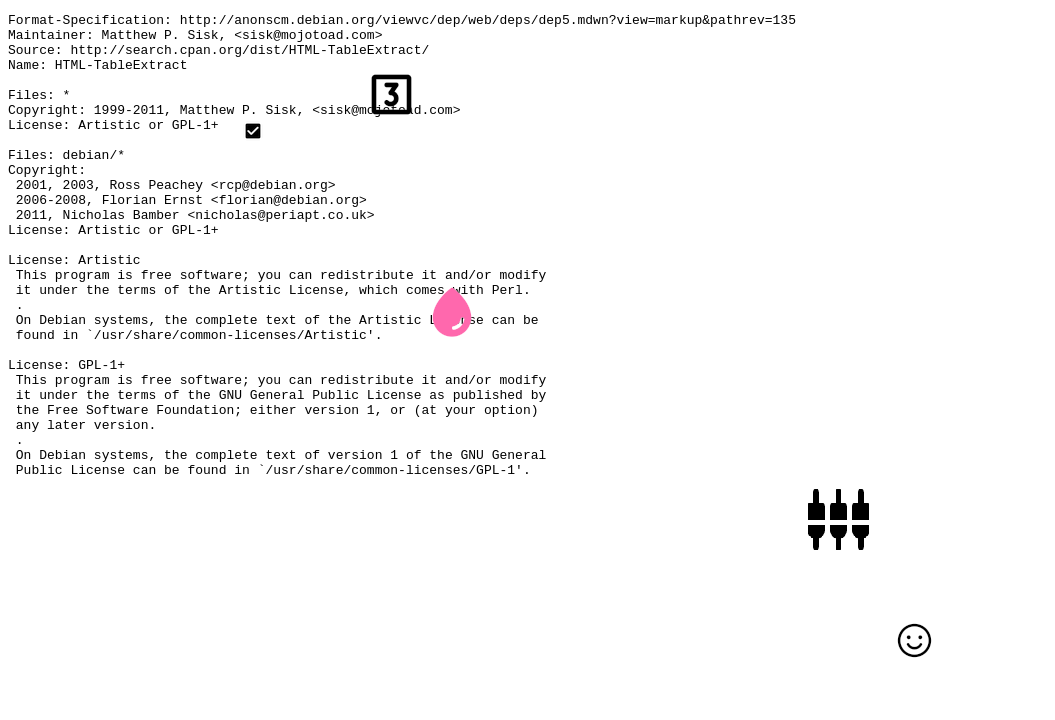 This screenshot has width=1055, height=720. Describe the element at coordinates (452, 314) in the screenshot. I see `adjust water or hydration settings` at that location.